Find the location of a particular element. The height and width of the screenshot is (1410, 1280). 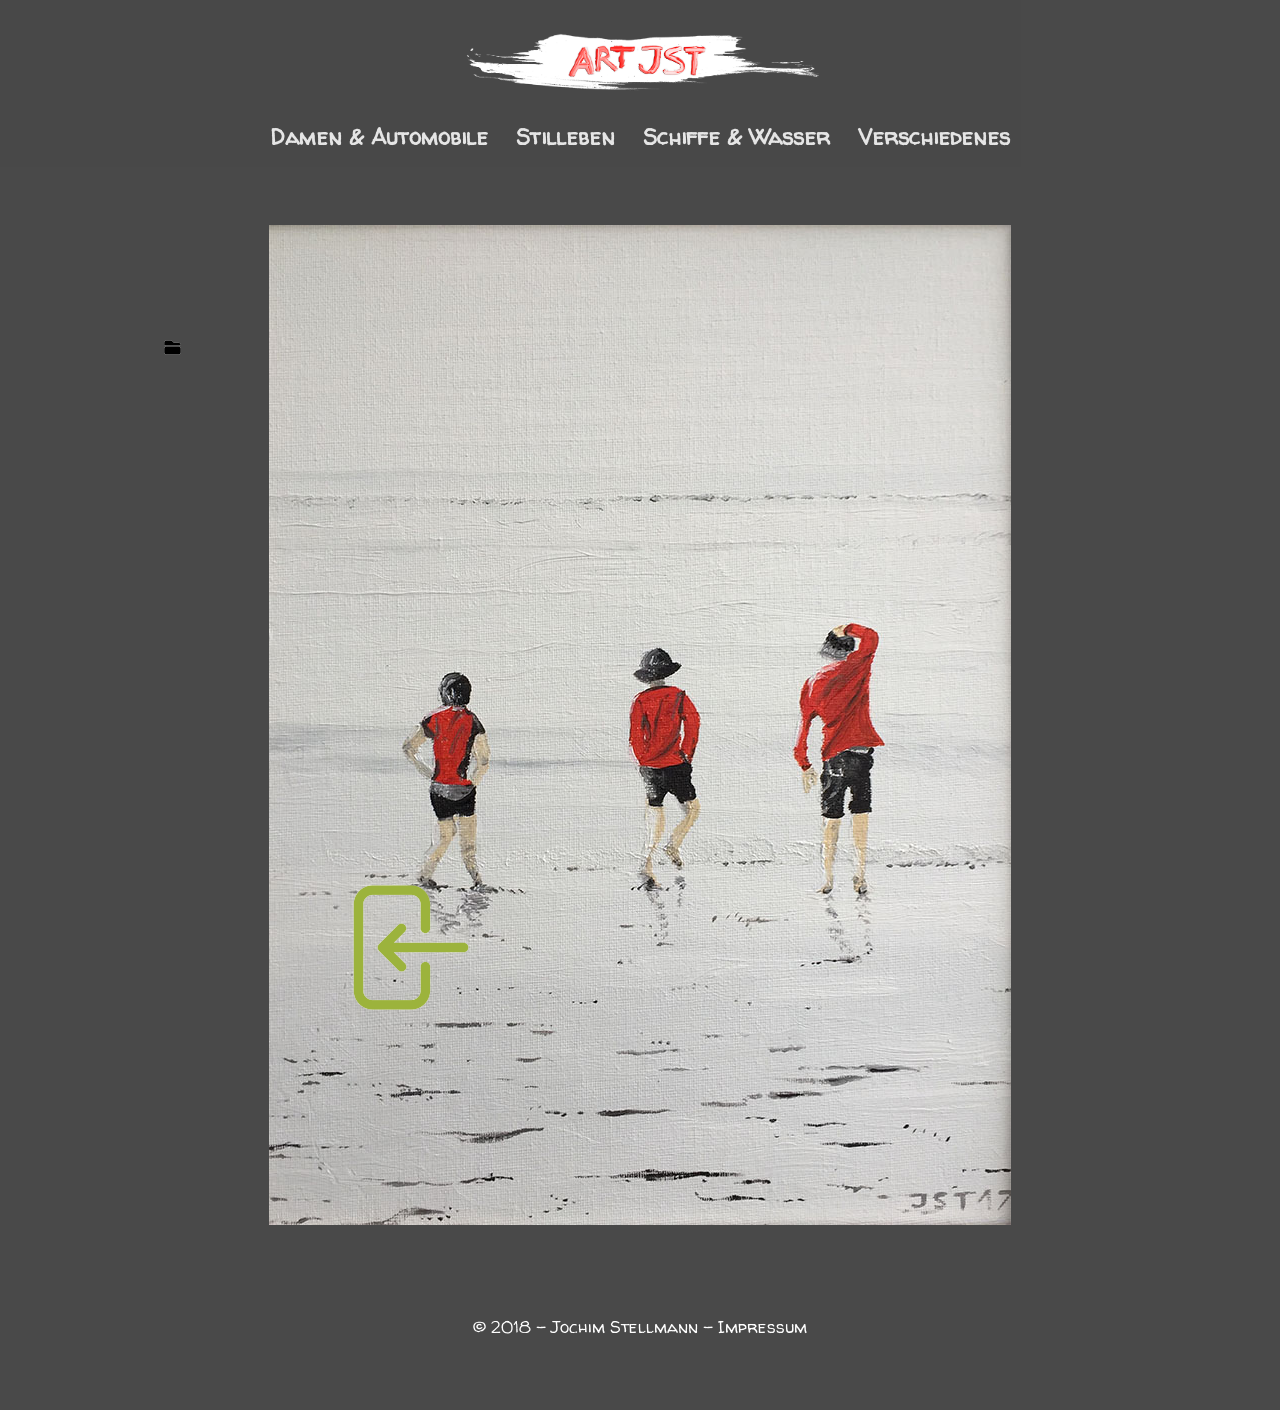

log in to your account is located at coordinates (401, 947).